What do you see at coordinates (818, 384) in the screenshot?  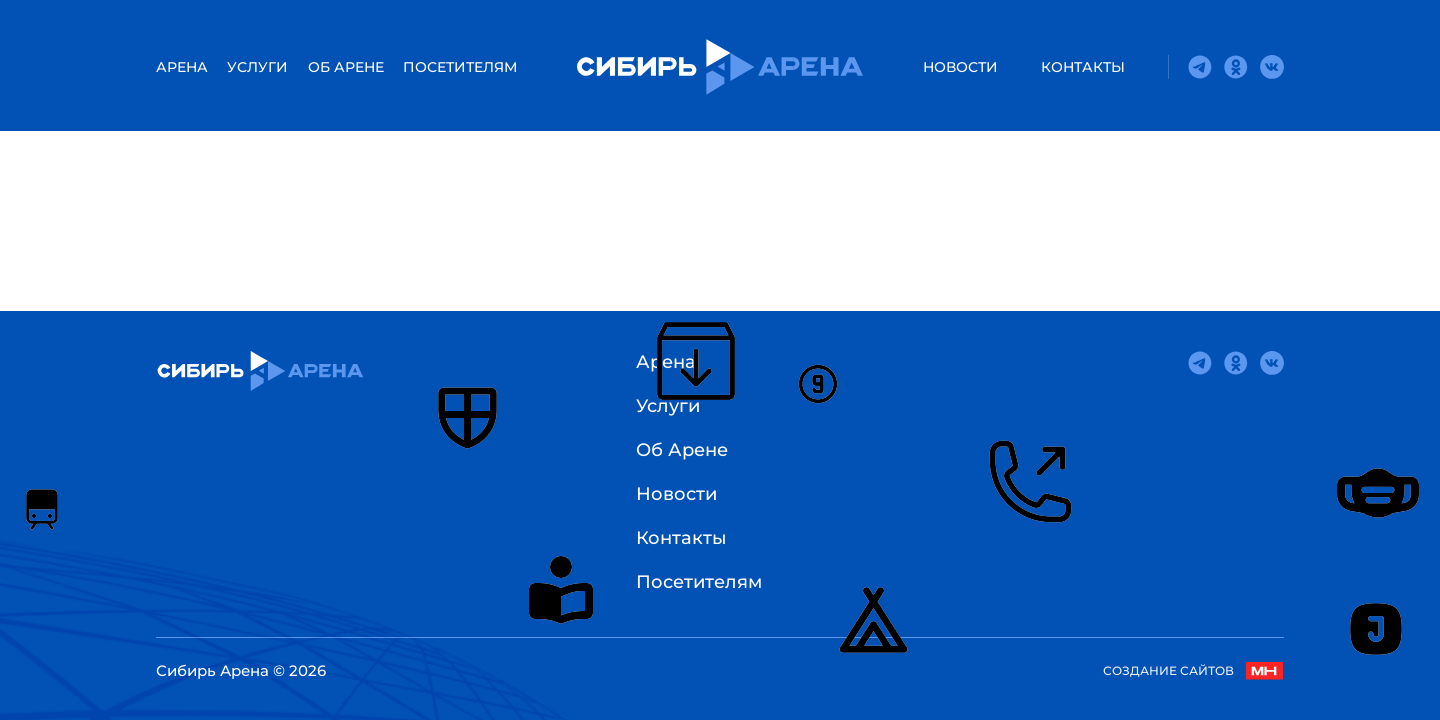 I see `indicates item number 9 in a numbered list or sequence` at bounding box center [818, 384].